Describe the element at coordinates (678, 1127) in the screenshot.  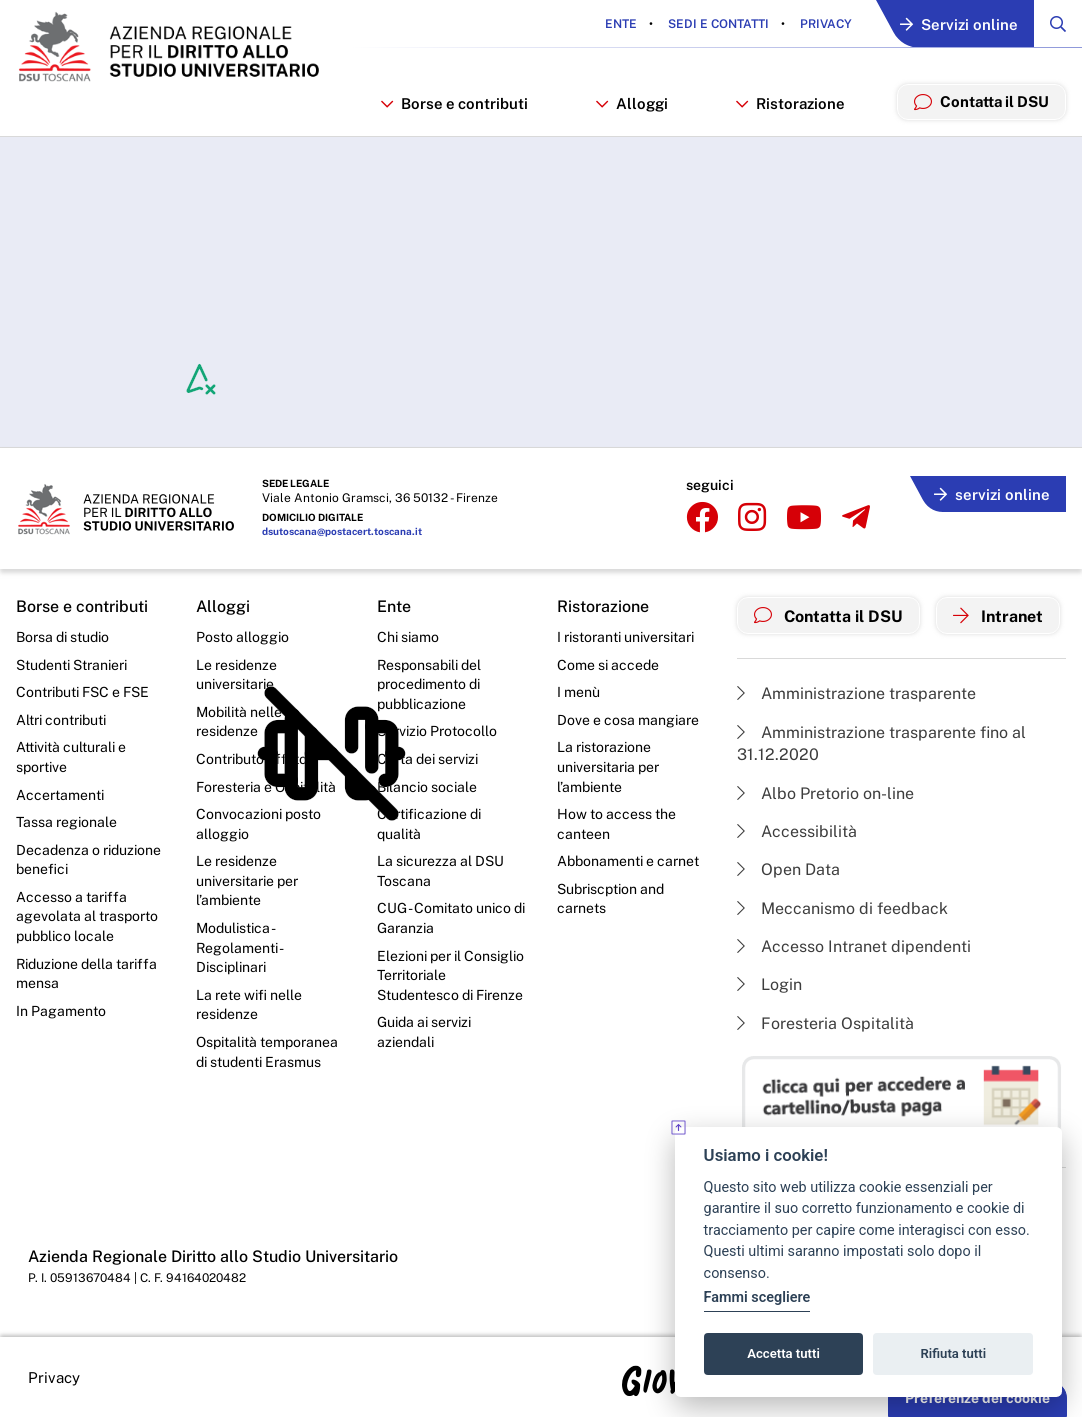
I see `upload a file or content` at that location.